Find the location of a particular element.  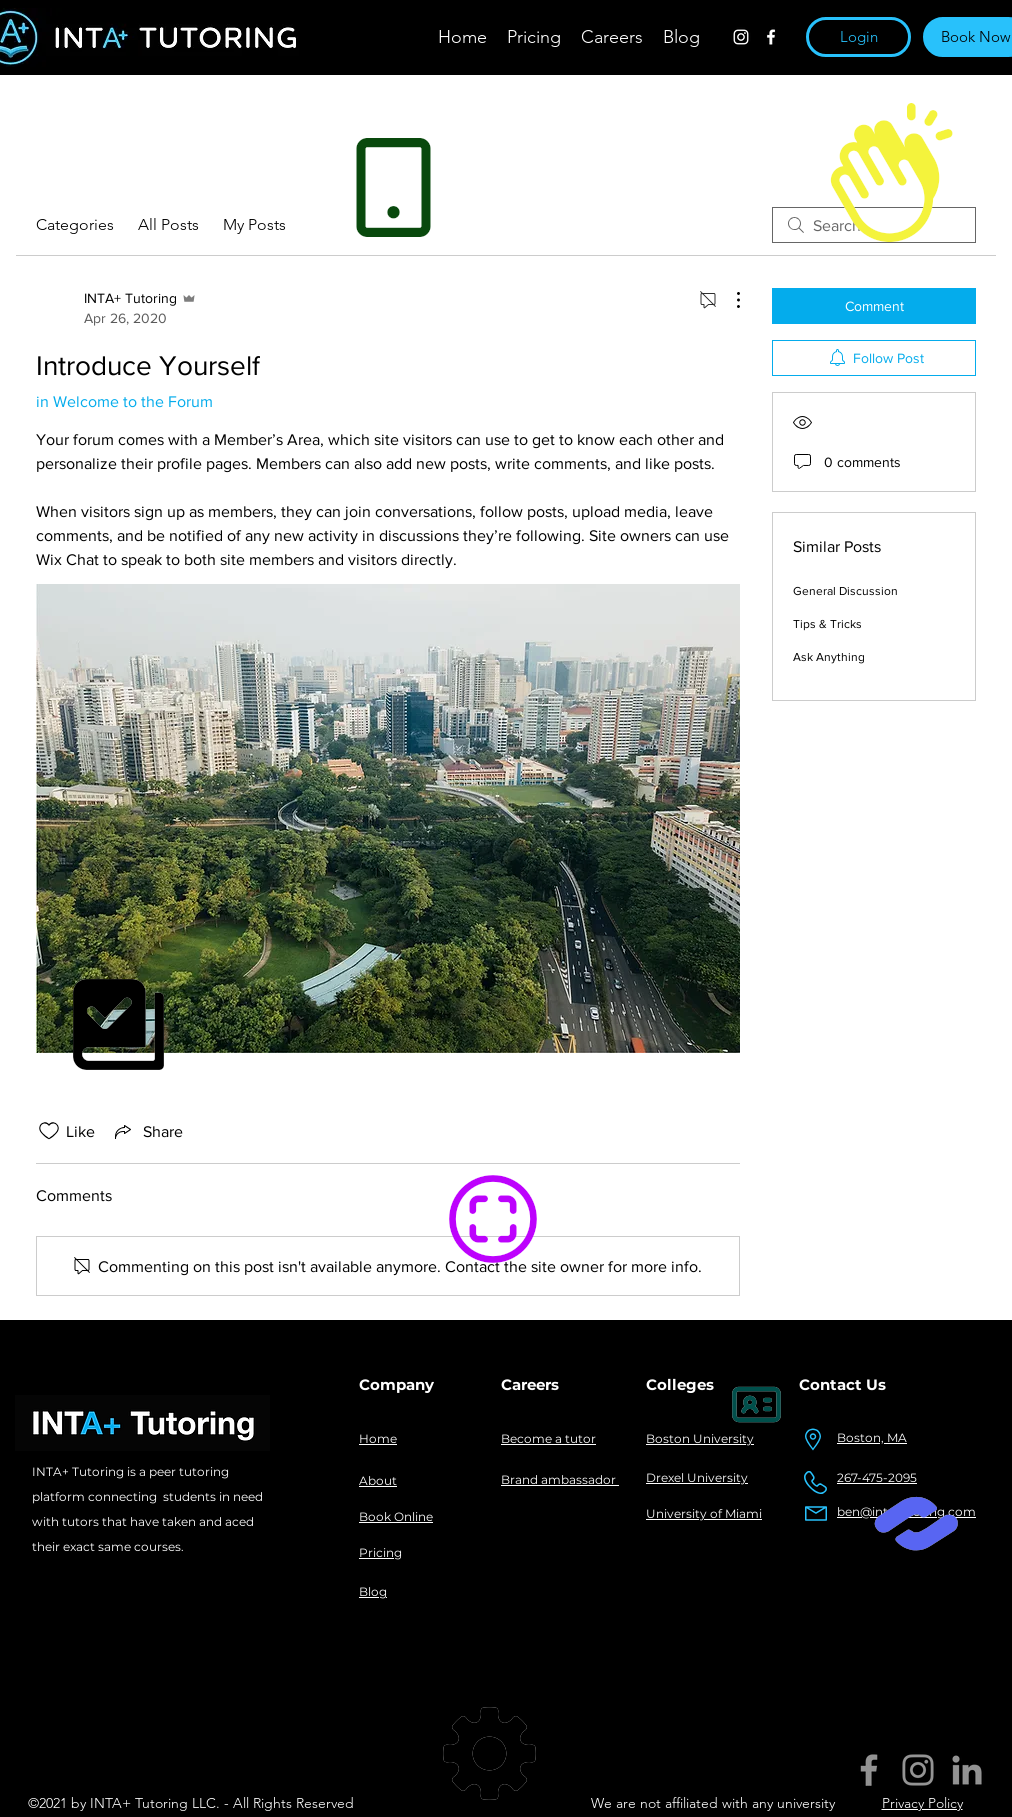

indicates a discord partnered server owner is located at coordinates (916, 1523).